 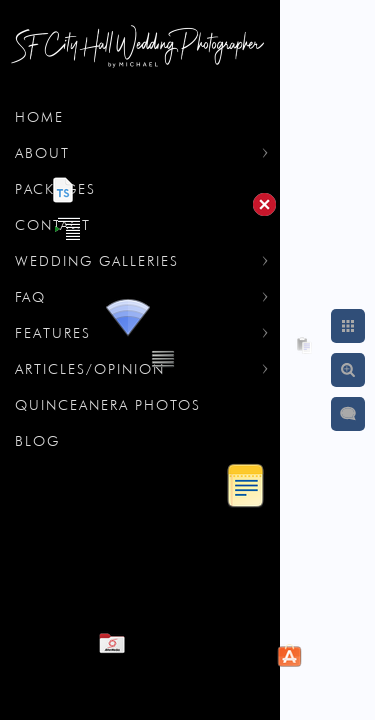 What do you see at coordinates (128, 317) in the screenshot?
I see `indicates wireless network connection status` at bounding box center [128, 317].